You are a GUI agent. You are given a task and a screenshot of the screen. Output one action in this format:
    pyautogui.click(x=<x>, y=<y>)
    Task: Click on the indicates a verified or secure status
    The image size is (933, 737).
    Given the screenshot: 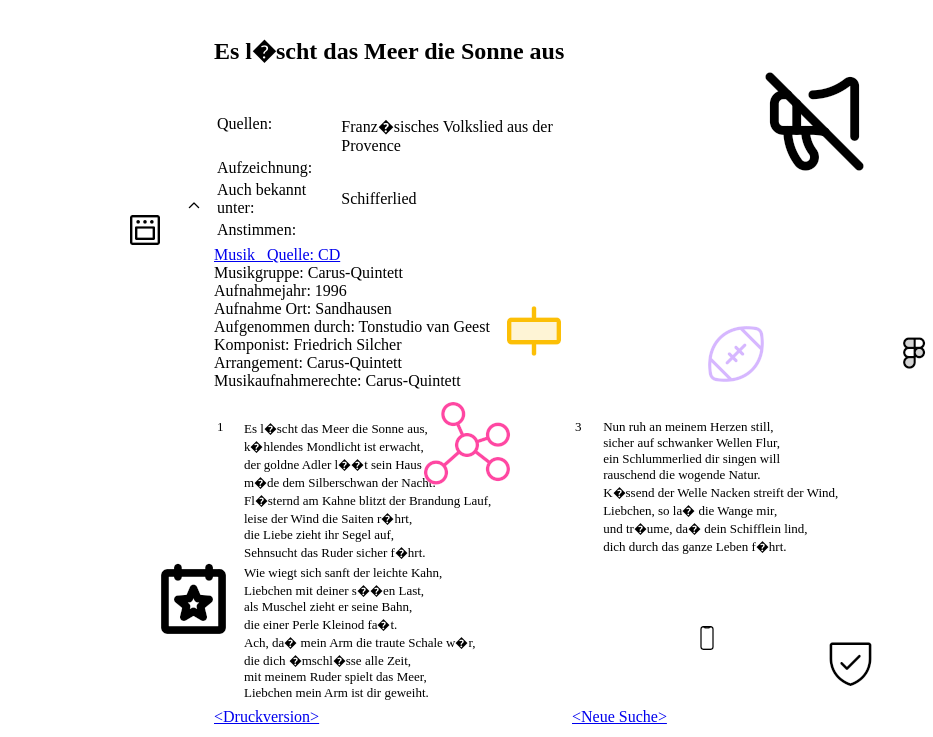 What is the action you would take?
    pyautogui.click(x=850, y=661)
    